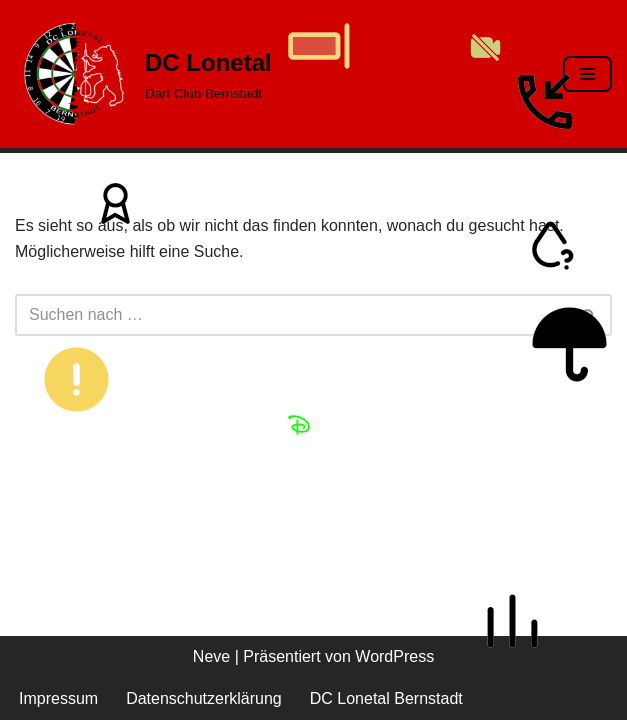 This screenshot has width=627, height=720. What do you see at coordinates (512, 619) in the screenshot?
I see `view analytics or statistics` at bounding box center [512, 619].